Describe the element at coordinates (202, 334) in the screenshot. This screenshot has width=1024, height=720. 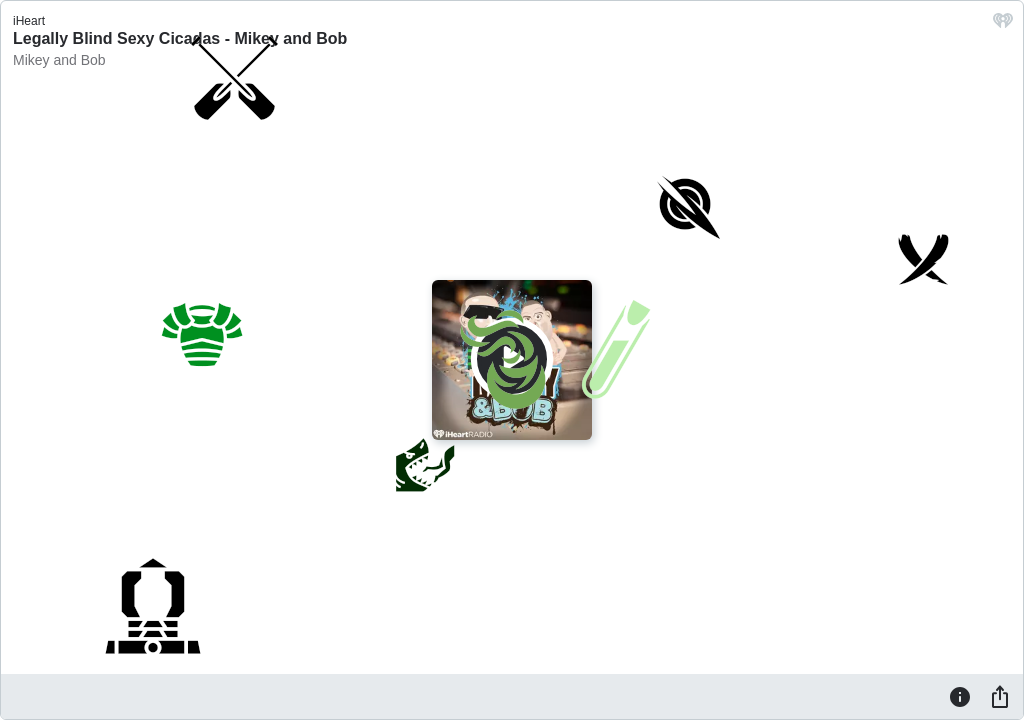
I see `equip body armor` at that location.